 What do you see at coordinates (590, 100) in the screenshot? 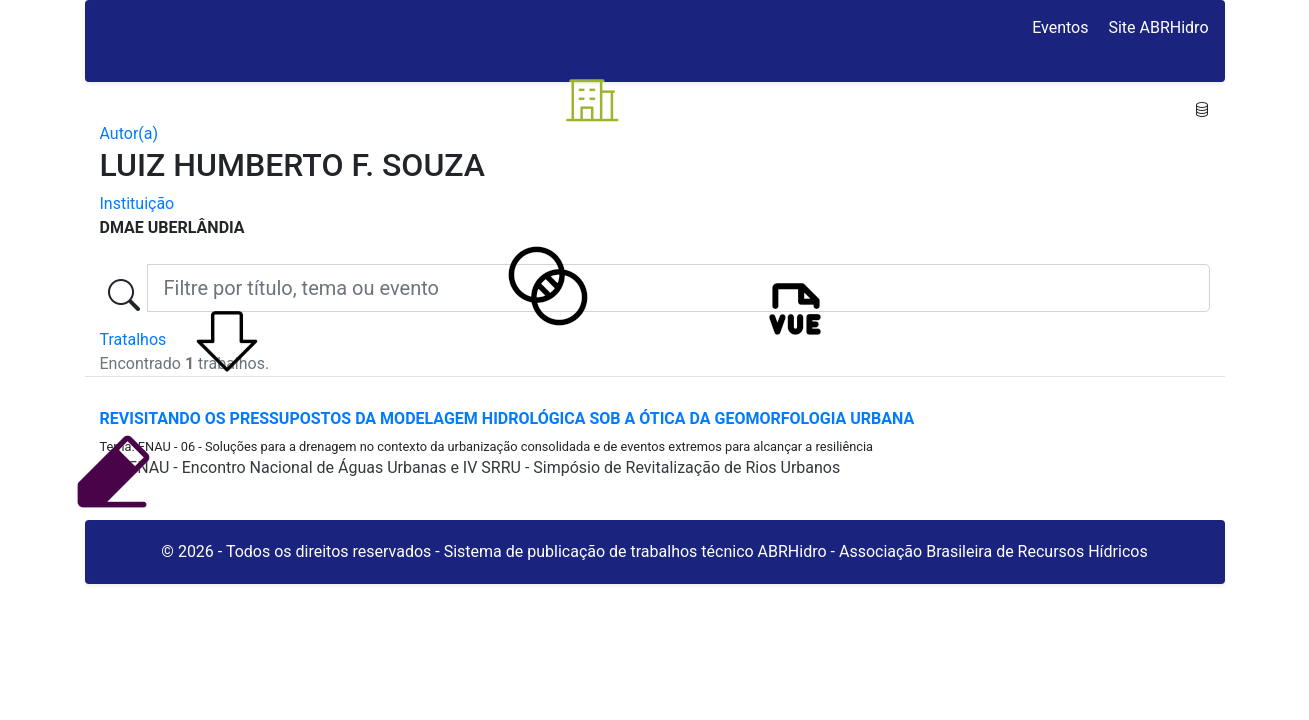
I see `view office or workplace location` at bounding box center [590, 100].